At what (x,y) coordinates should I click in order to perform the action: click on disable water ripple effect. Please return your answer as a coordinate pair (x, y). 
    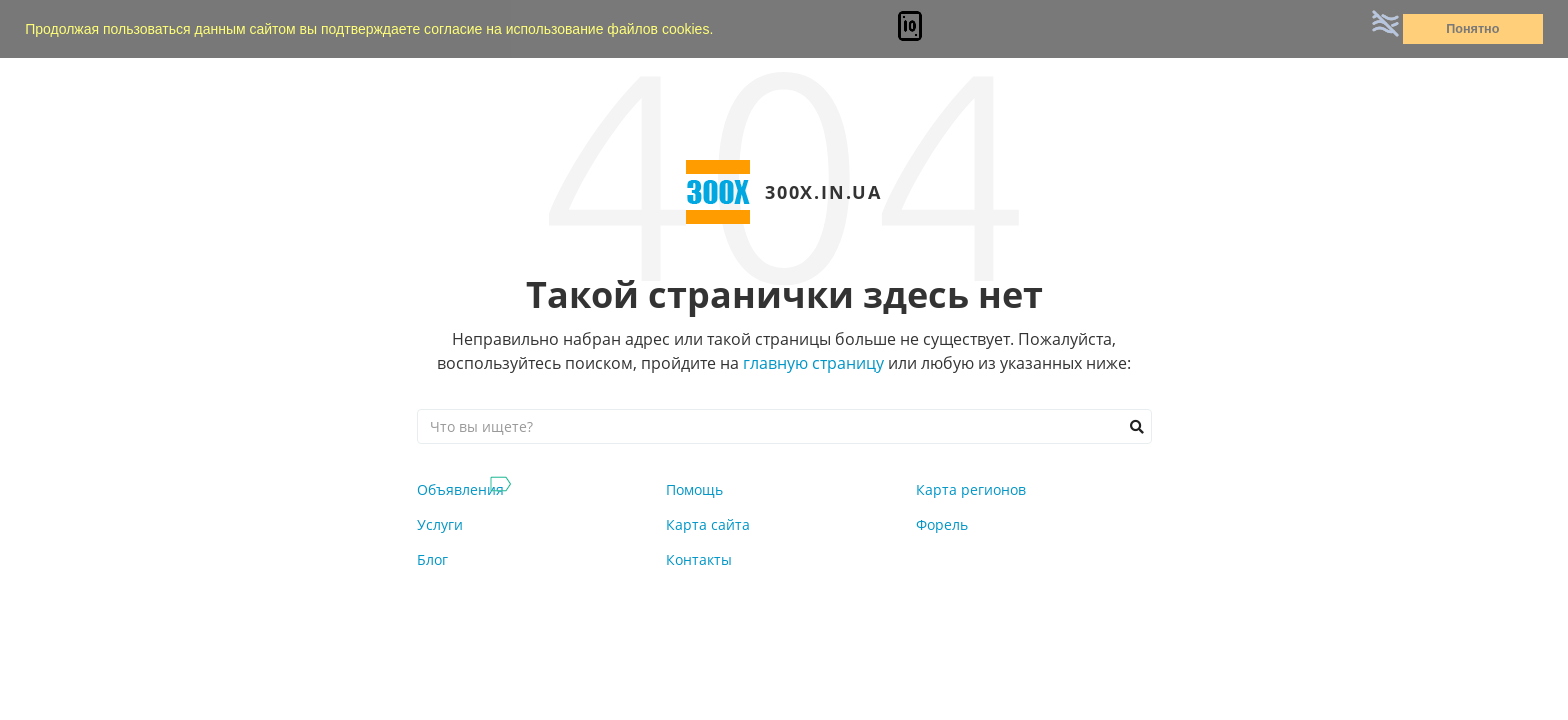
    Looking at the image, I should click on (1385, 23).